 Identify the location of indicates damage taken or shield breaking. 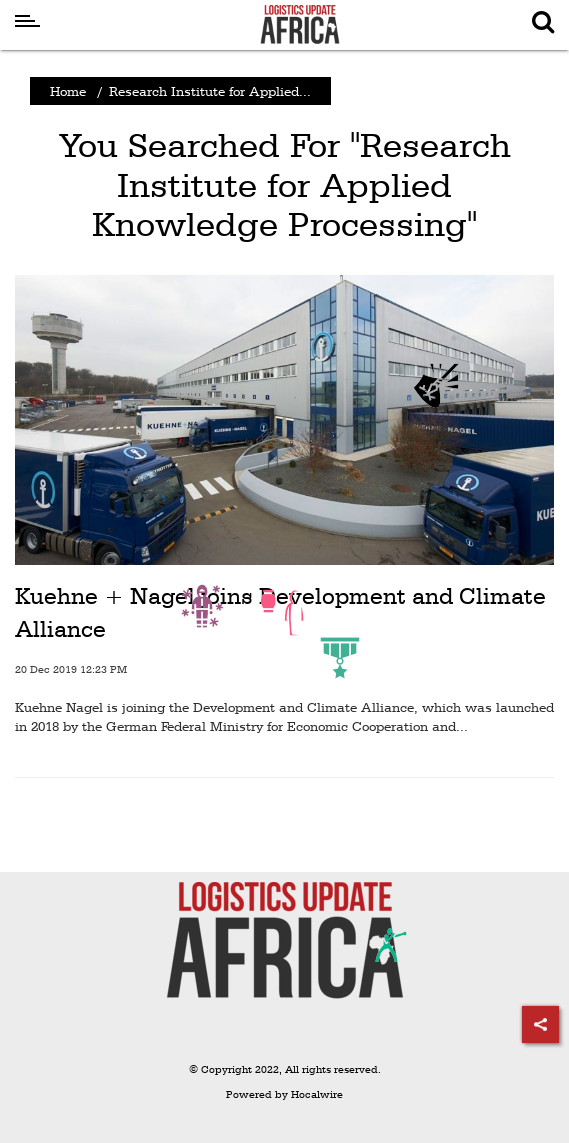
(436, 386).